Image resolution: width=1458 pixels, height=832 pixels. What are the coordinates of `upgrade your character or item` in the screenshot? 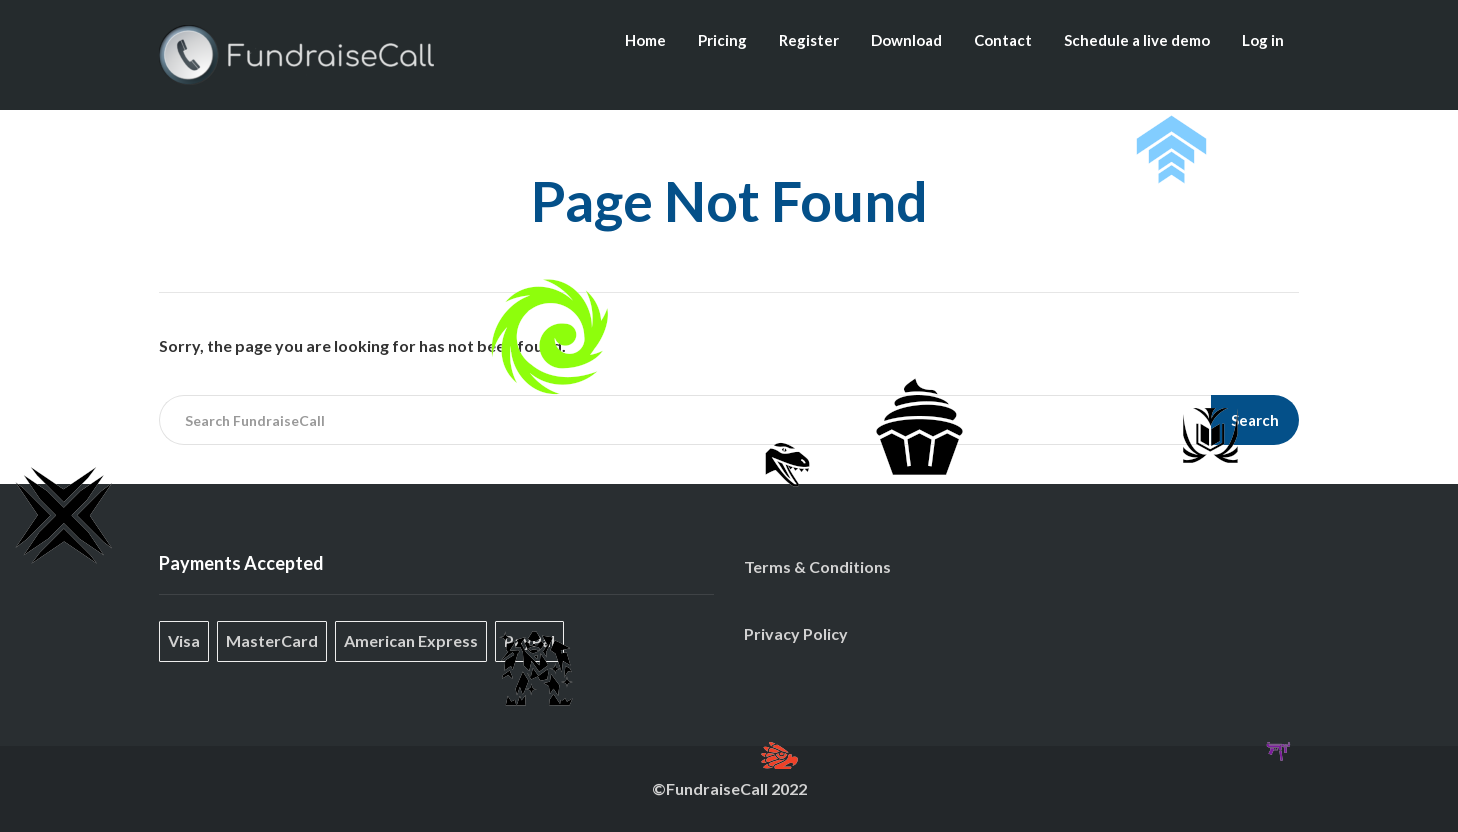 It's located at (1171, 149).